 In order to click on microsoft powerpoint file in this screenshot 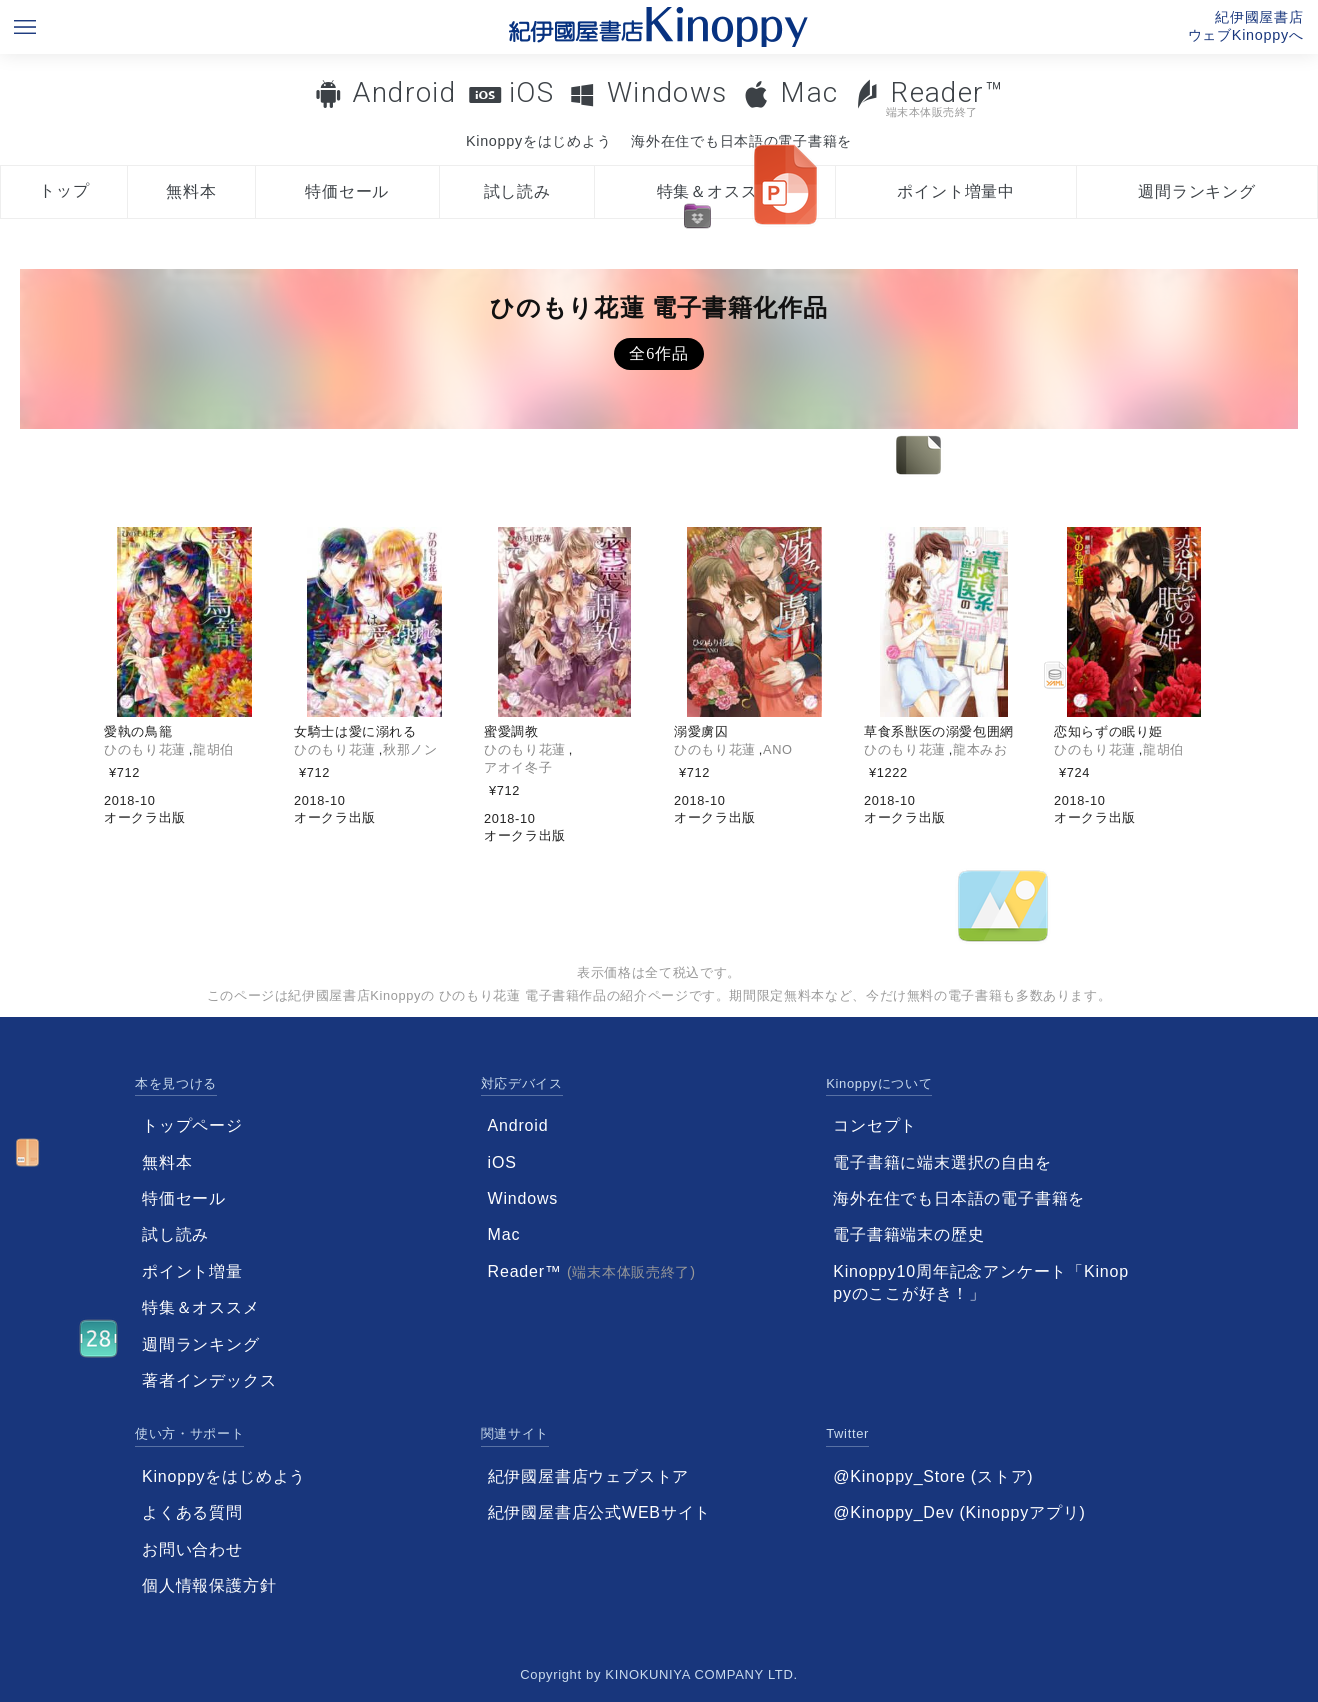, I will do `click(785, 184)`.